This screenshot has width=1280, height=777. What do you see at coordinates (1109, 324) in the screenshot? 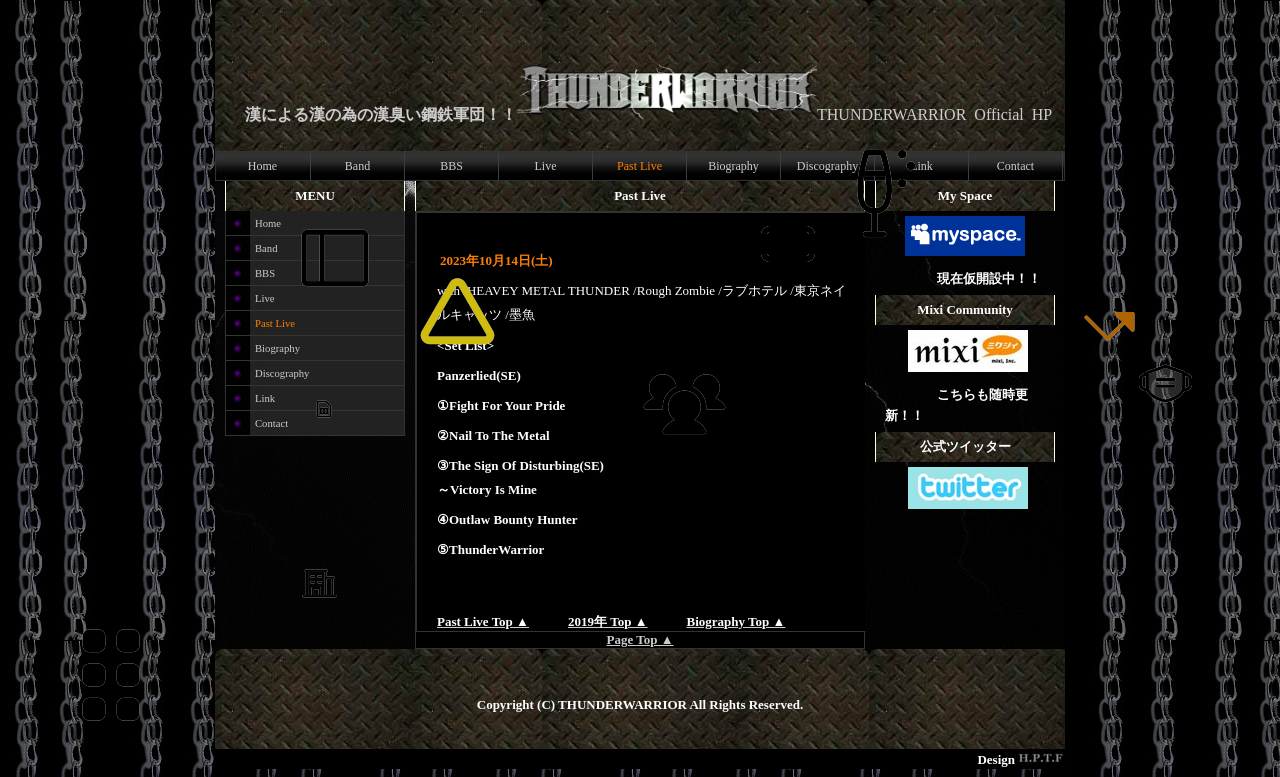
I see `reply to a message or email` at bounding box center [1109, 324].